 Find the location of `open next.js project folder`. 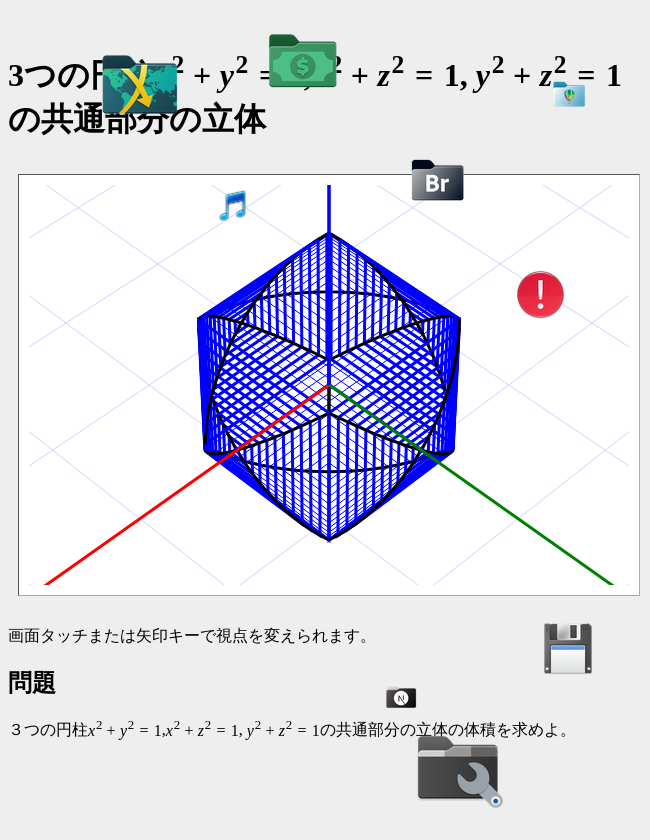

open next.js project folder is located at coordinates (401, 697).